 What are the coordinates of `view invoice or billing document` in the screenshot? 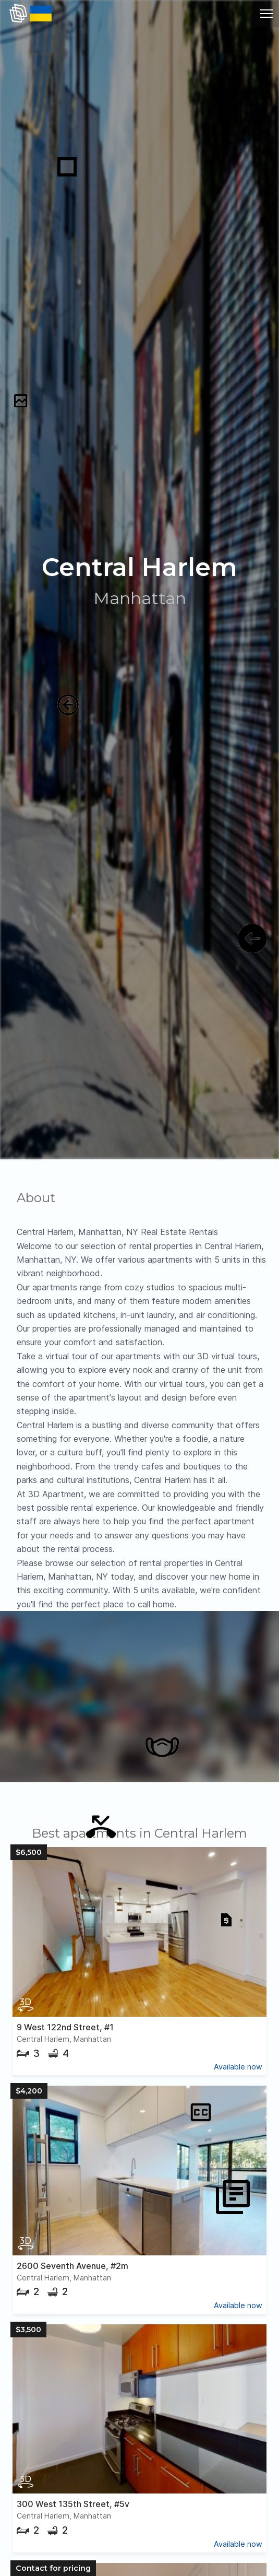 It's located at (226, 1920).